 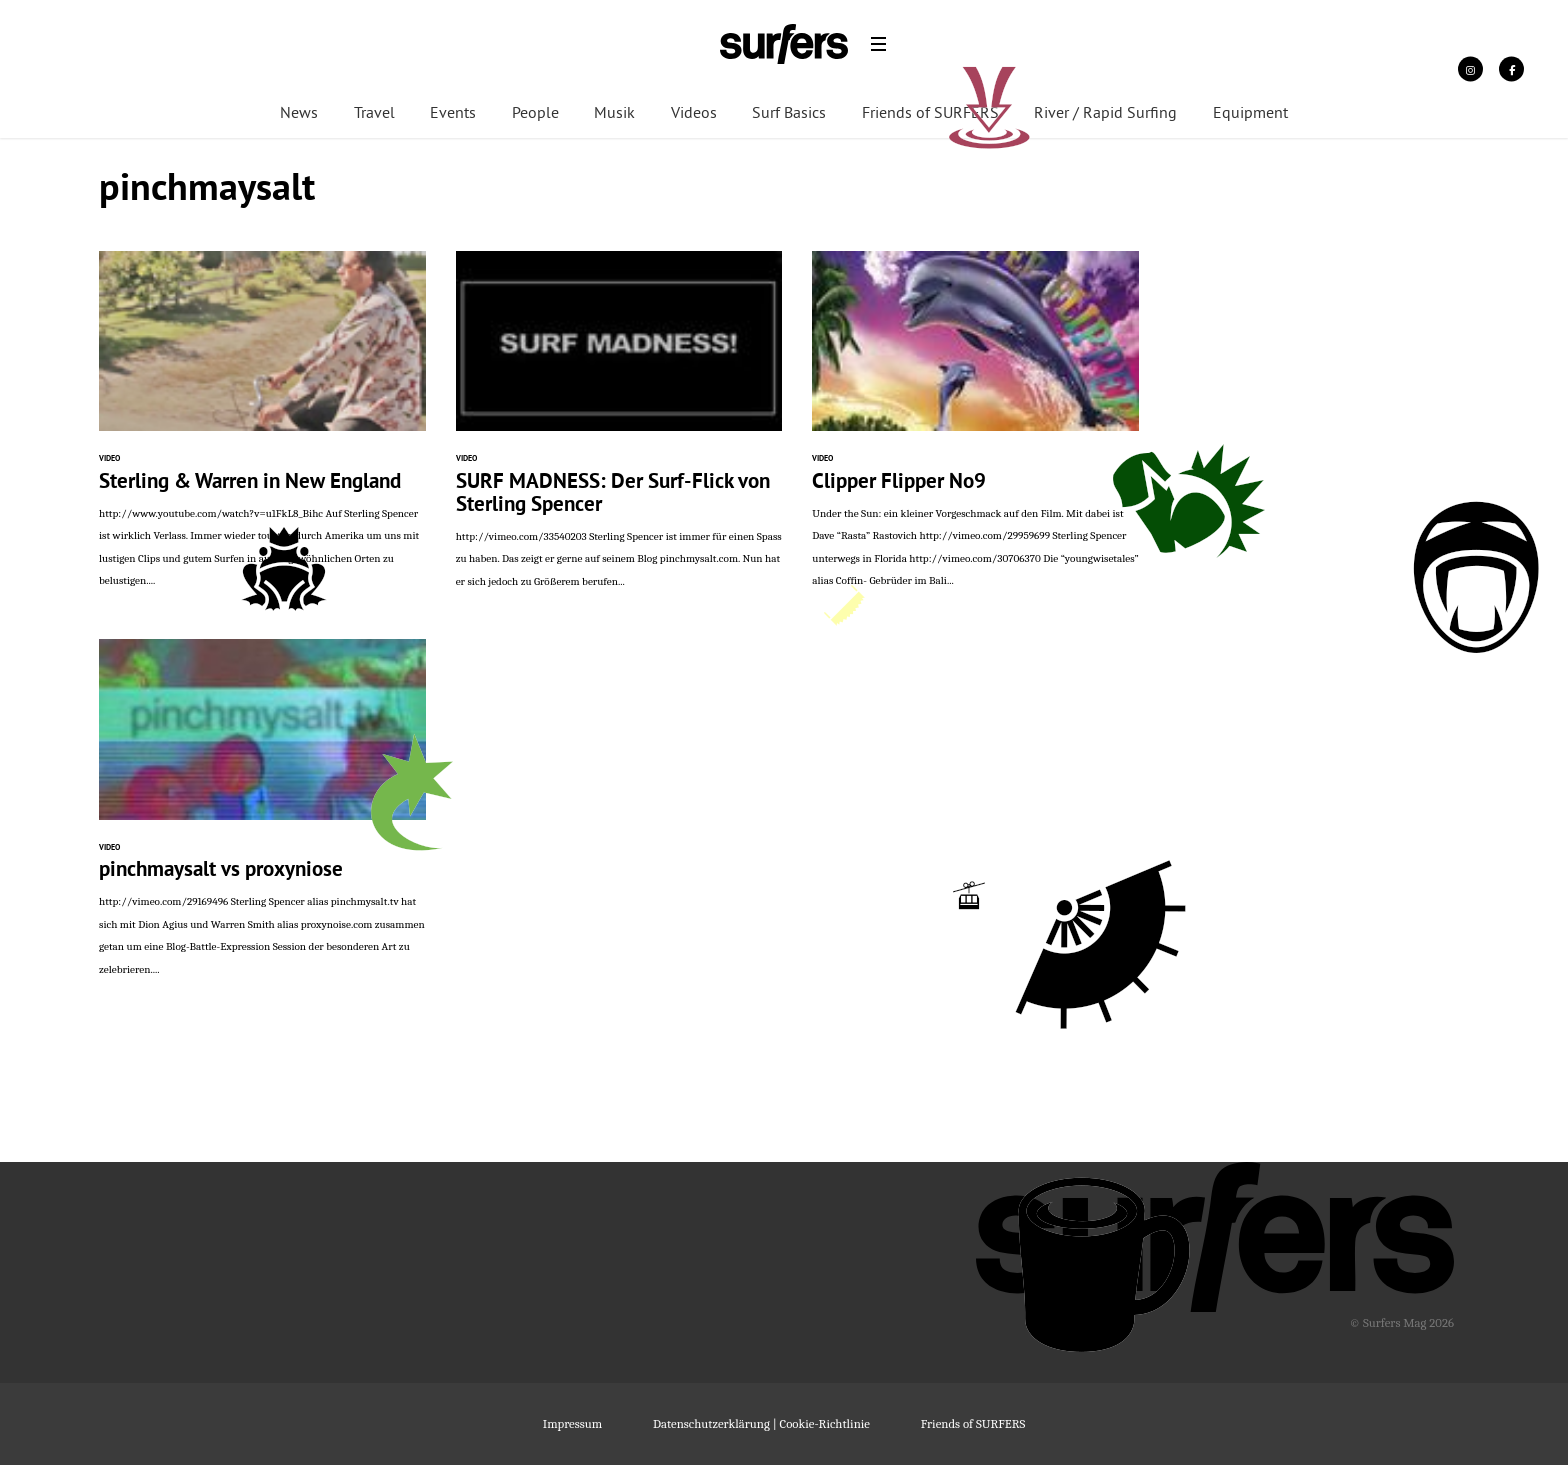 What do you see at coordinates (844, 605) in the screenshot?
I see `access woodworking or crafting tools` at bounding box center [844, 605].